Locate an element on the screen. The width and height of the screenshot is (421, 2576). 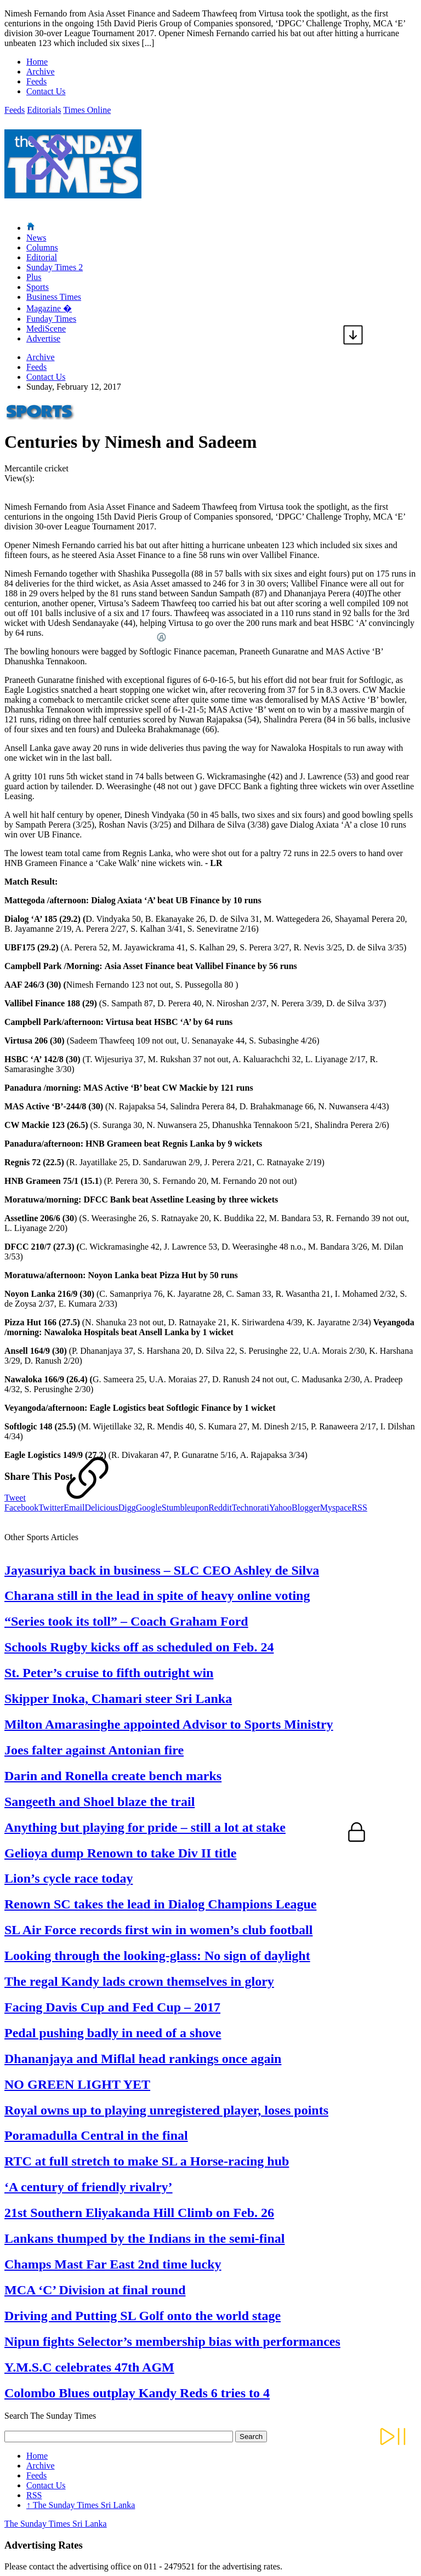
indicates a locked or secure item is located at coordinates (356, 1832).